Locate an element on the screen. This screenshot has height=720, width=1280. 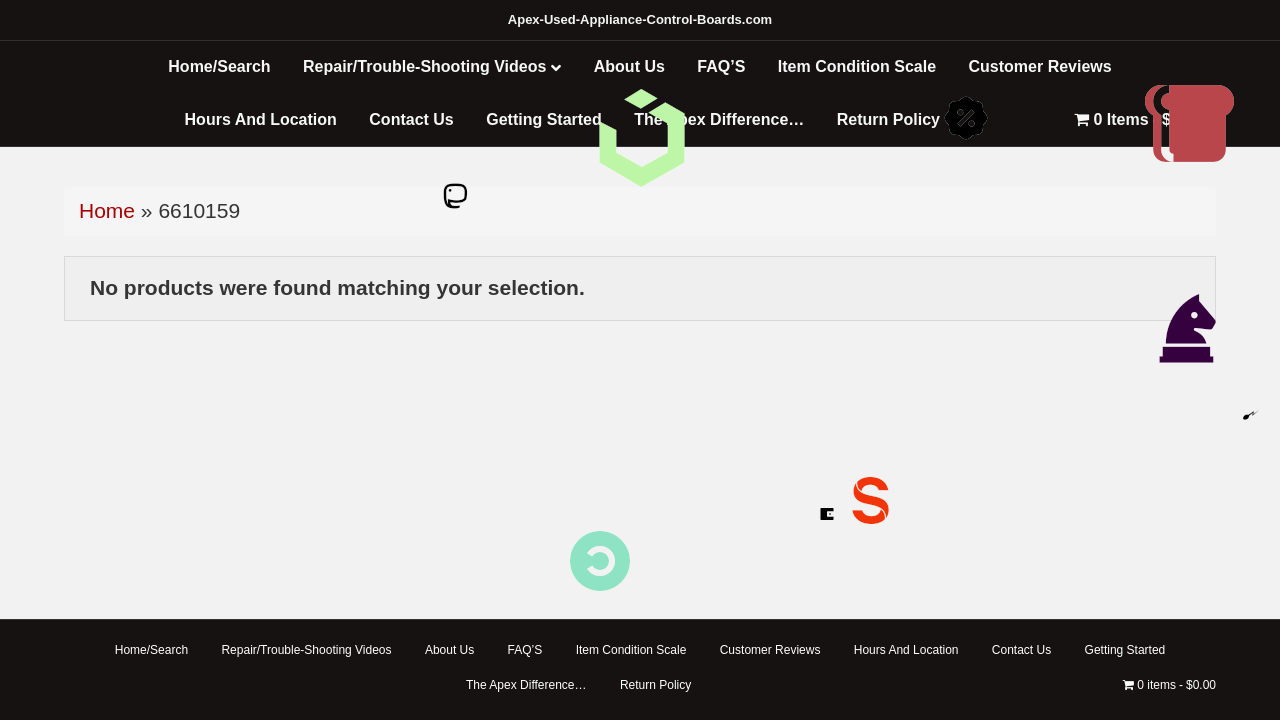
view available discounts or promotions is located at coordinates (966, 118).